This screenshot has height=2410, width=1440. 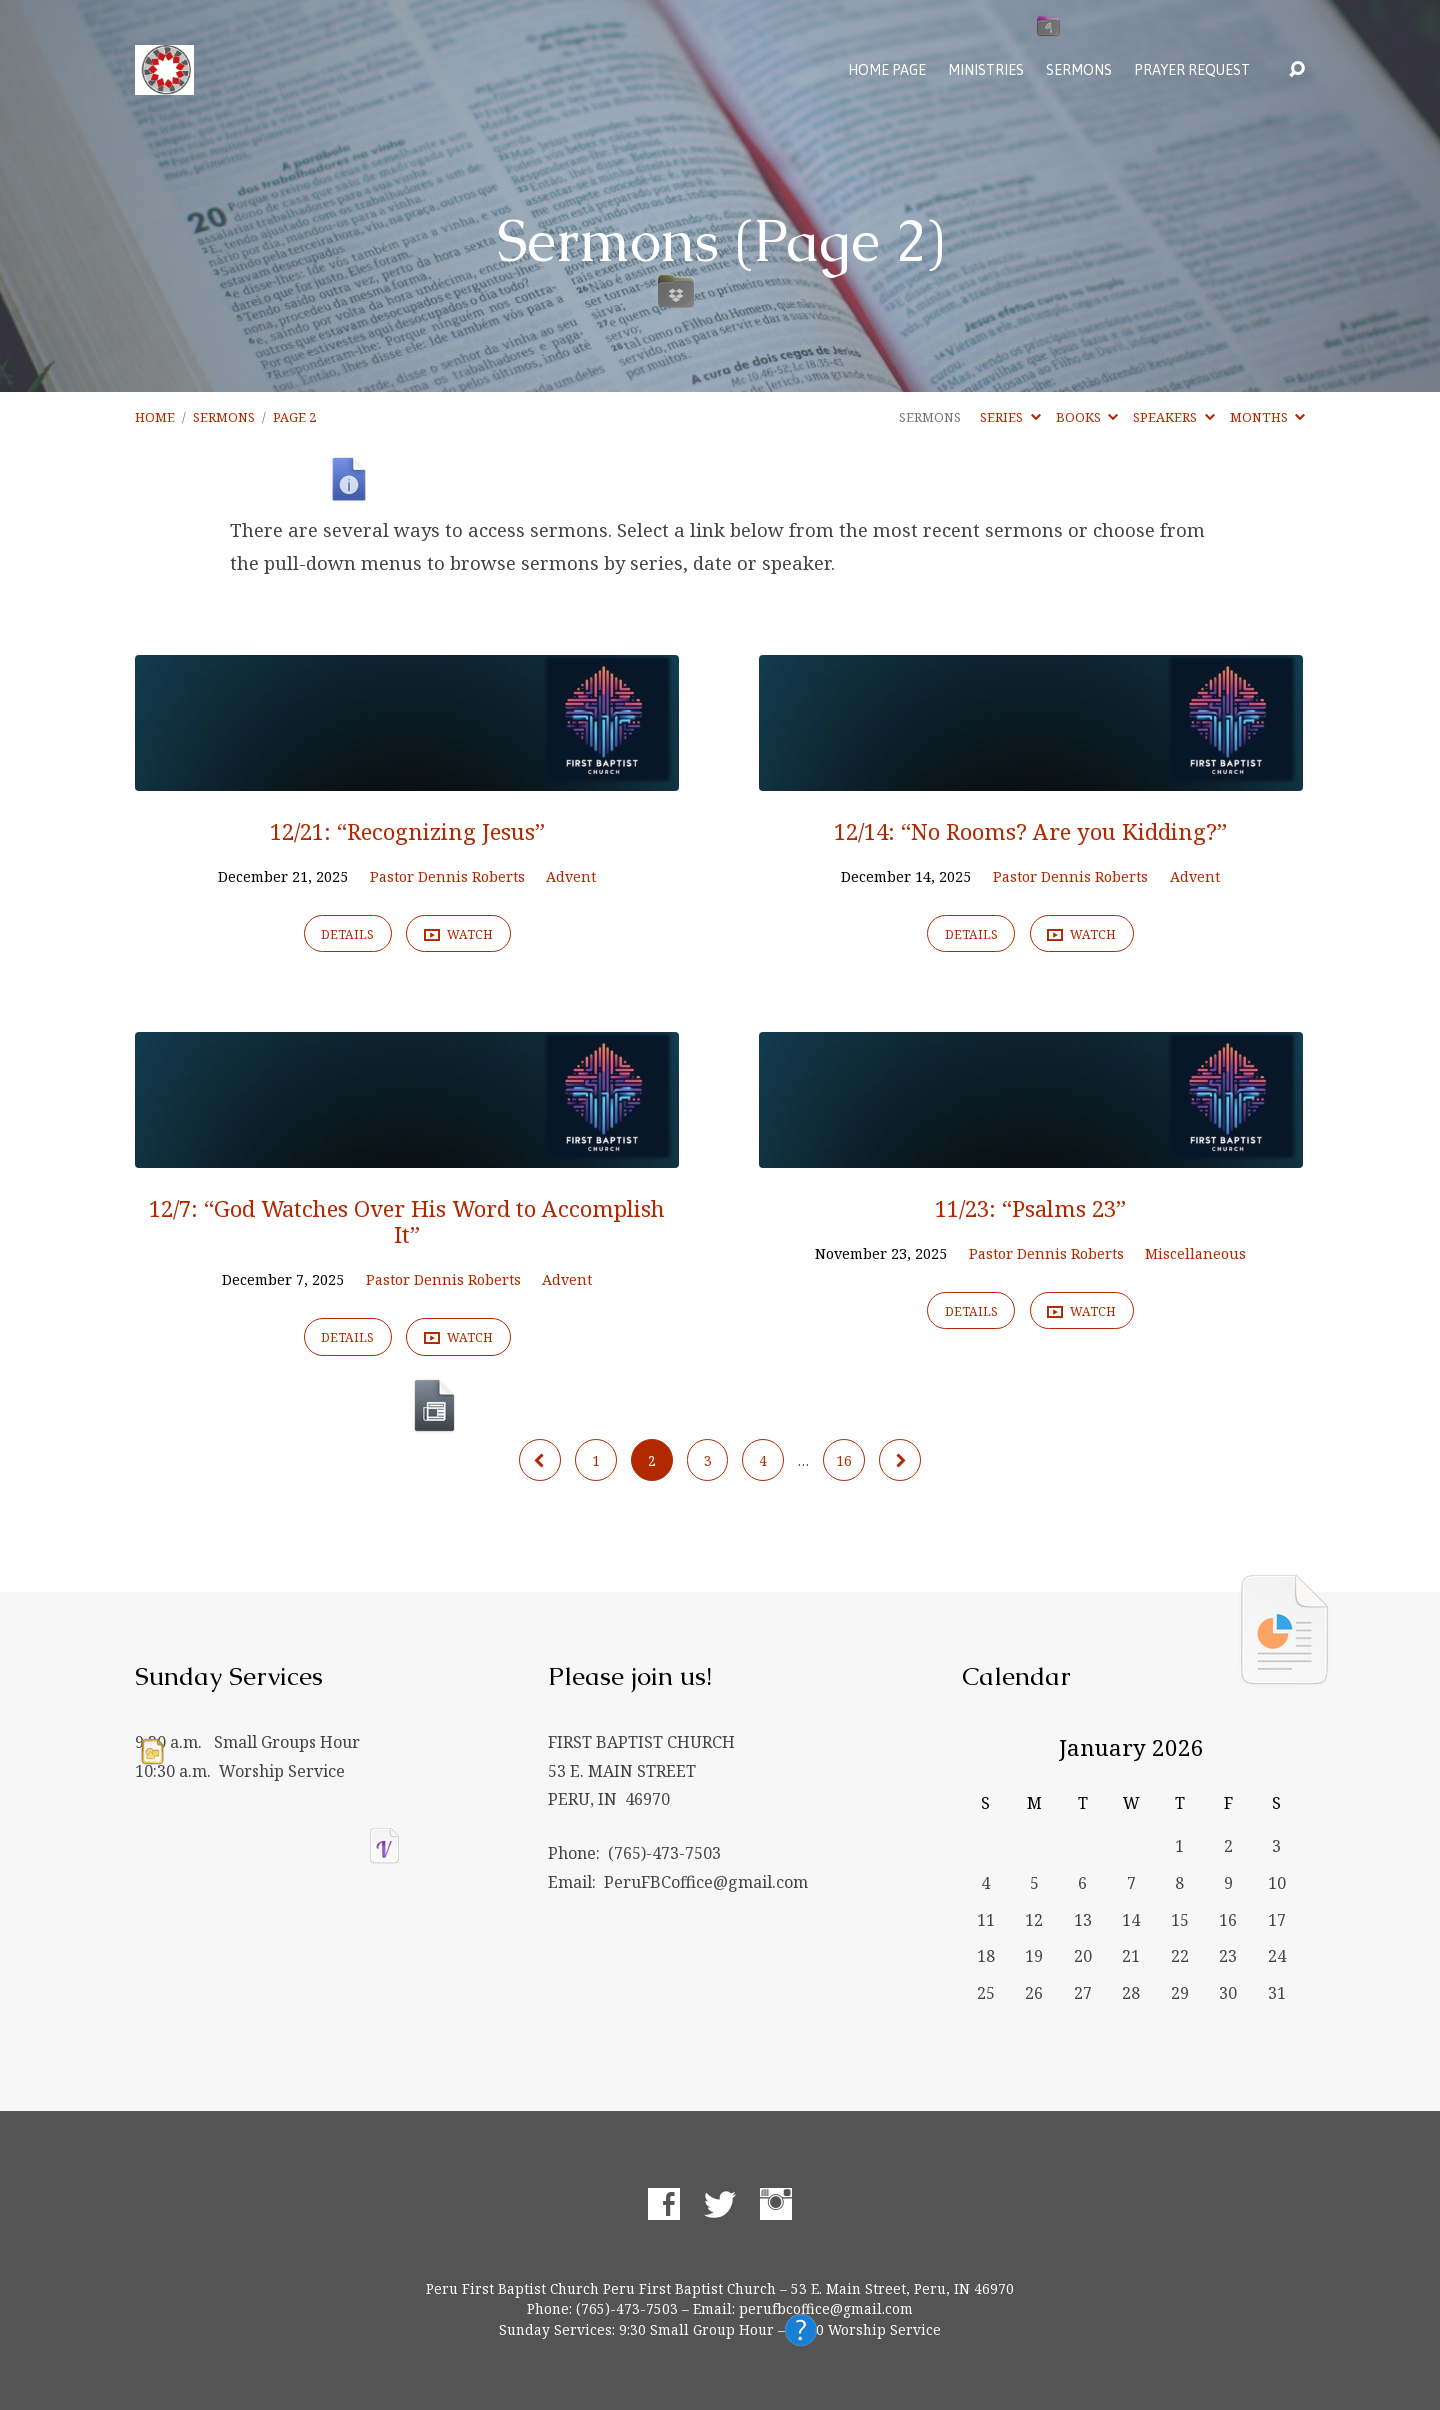 What do you see at coordinates (384, 1845) in the screenshot?
I see `vala source code file` at bounding box center [384, 1845].